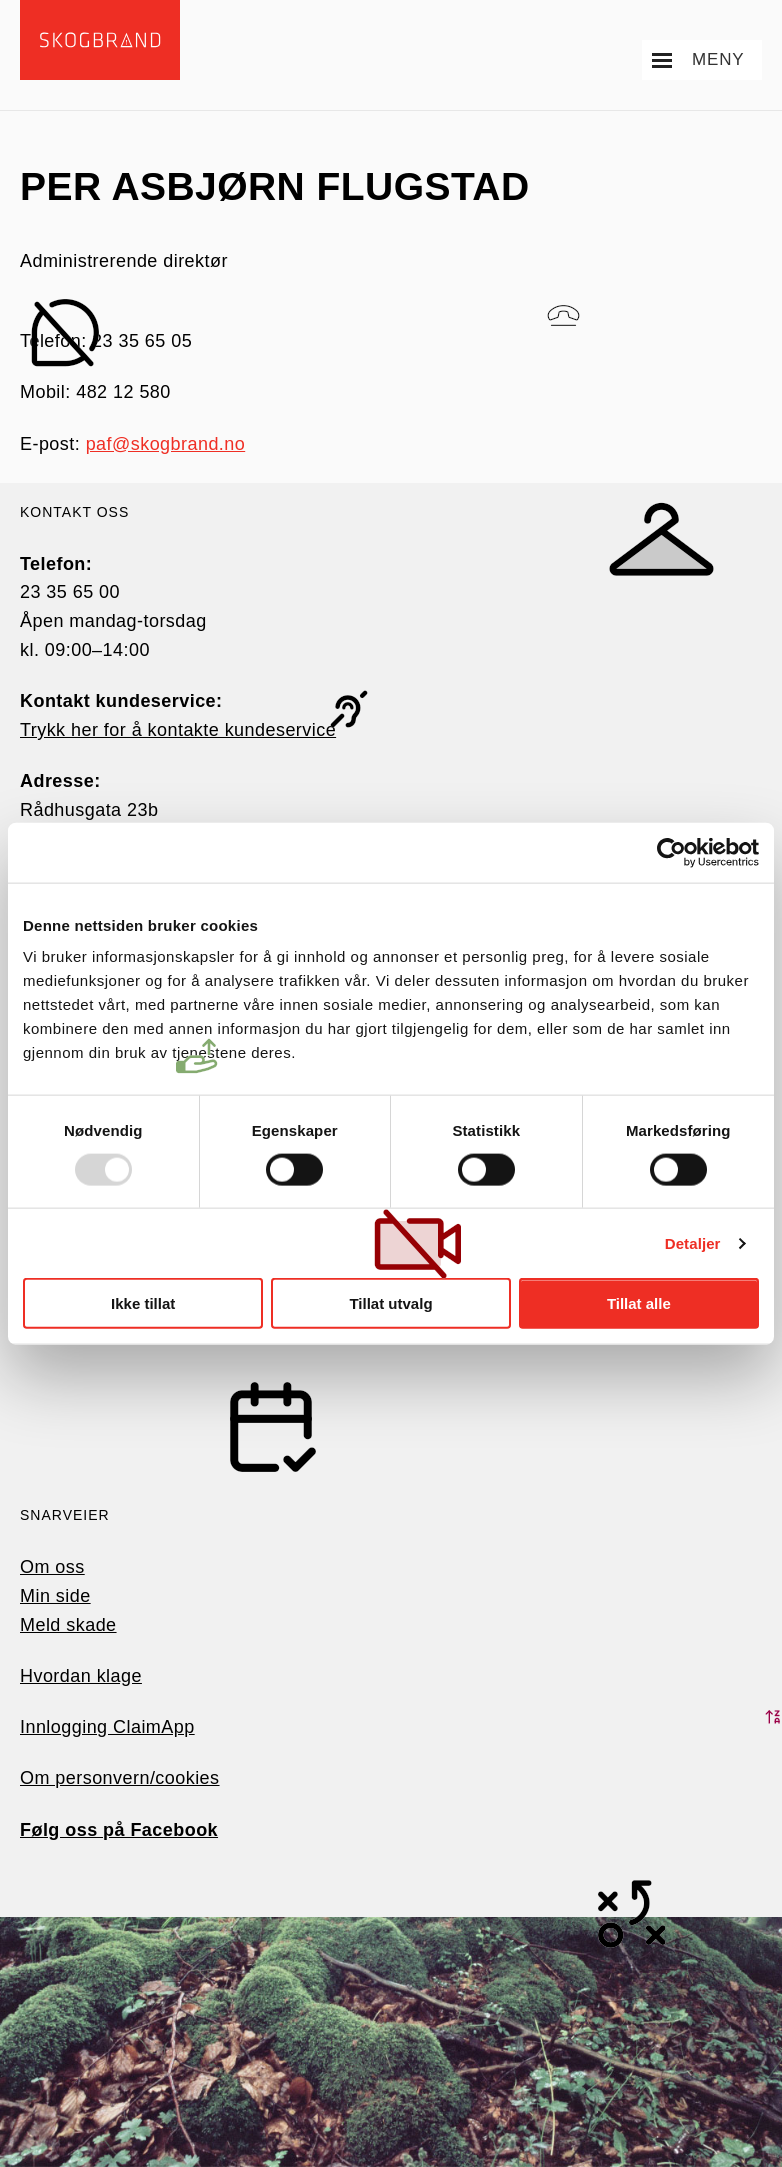 This screenshot has width=782, height=2167. What do you see at coordinates (773, 1717) in the screenshot?
I see `sort items in reverse alphabetical order (Z to A)` at bounding box center [773, 1717].